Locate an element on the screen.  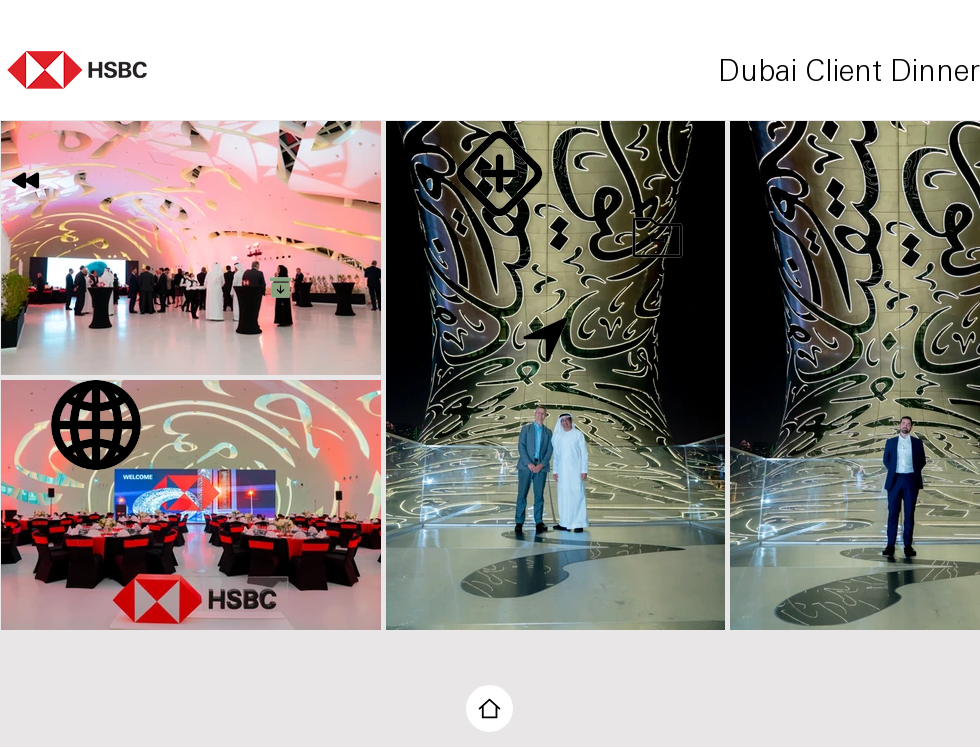
archive this item is located at coordinates (280, 287).